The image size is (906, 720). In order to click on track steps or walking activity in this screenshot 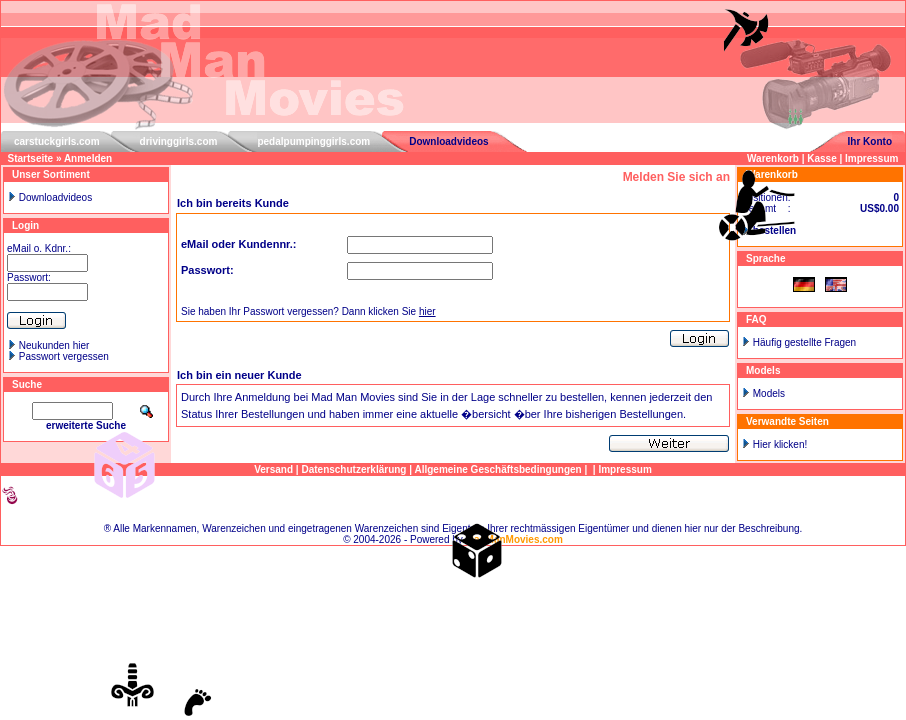, I will do `click(197, 702)`.